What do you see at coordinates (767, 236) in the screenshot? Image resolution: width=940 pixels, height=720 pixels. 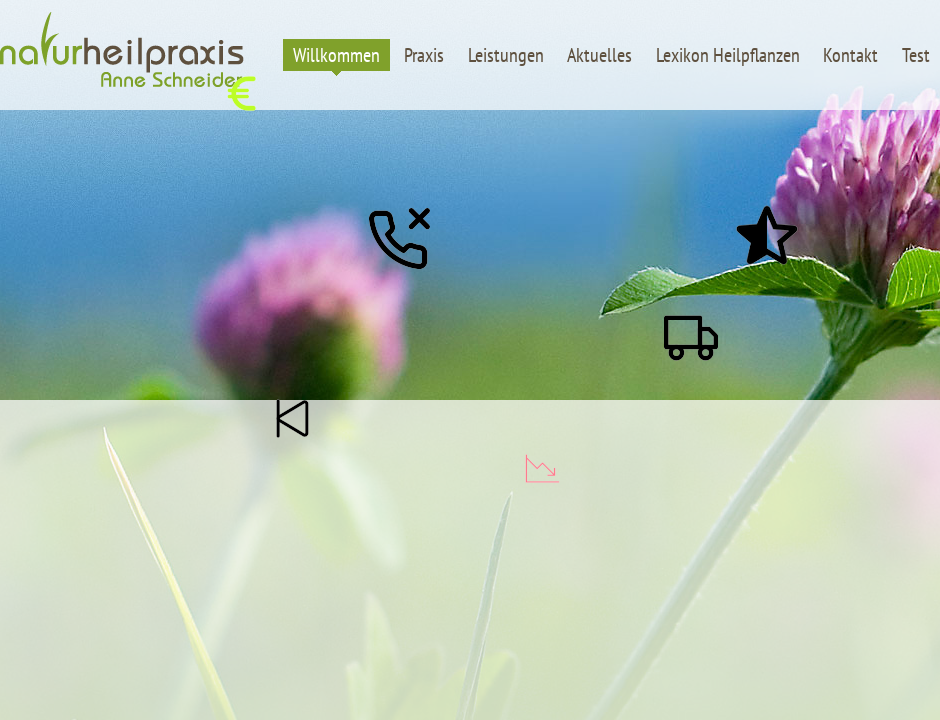 I see `indicates a partial or half-star rating` at bounding box center [767, 236].